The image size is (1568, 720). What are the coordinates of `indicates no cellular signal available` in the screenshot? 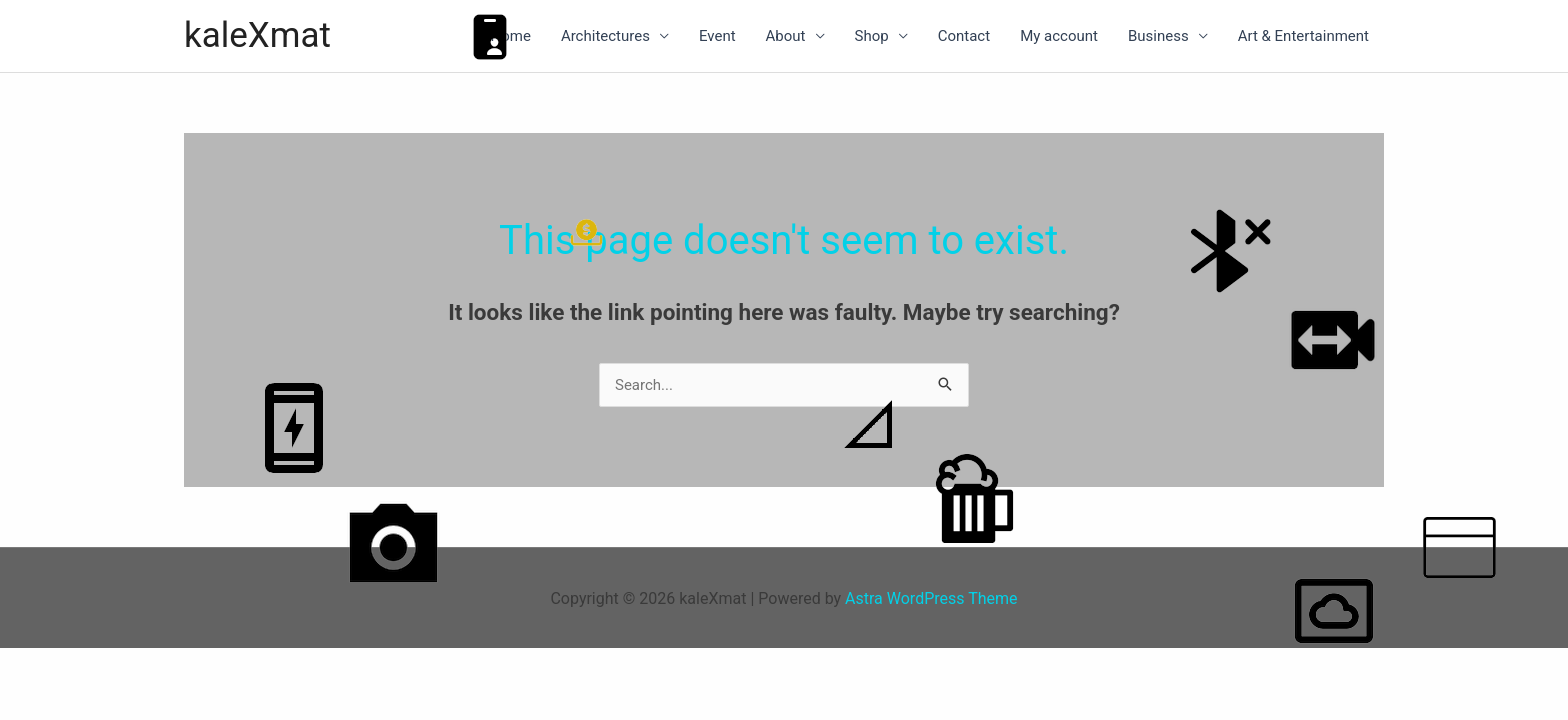 It's located at (868, 424).